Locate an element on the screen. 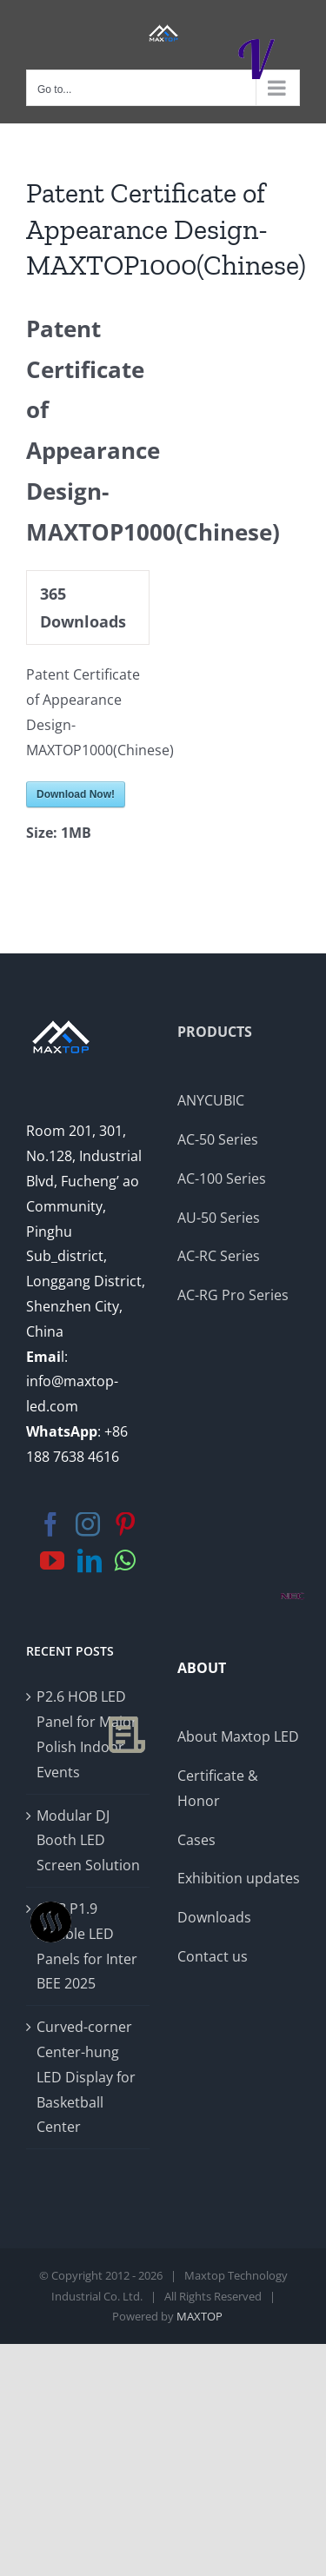  view document list or file directory is located at coordinates (127, 1735).